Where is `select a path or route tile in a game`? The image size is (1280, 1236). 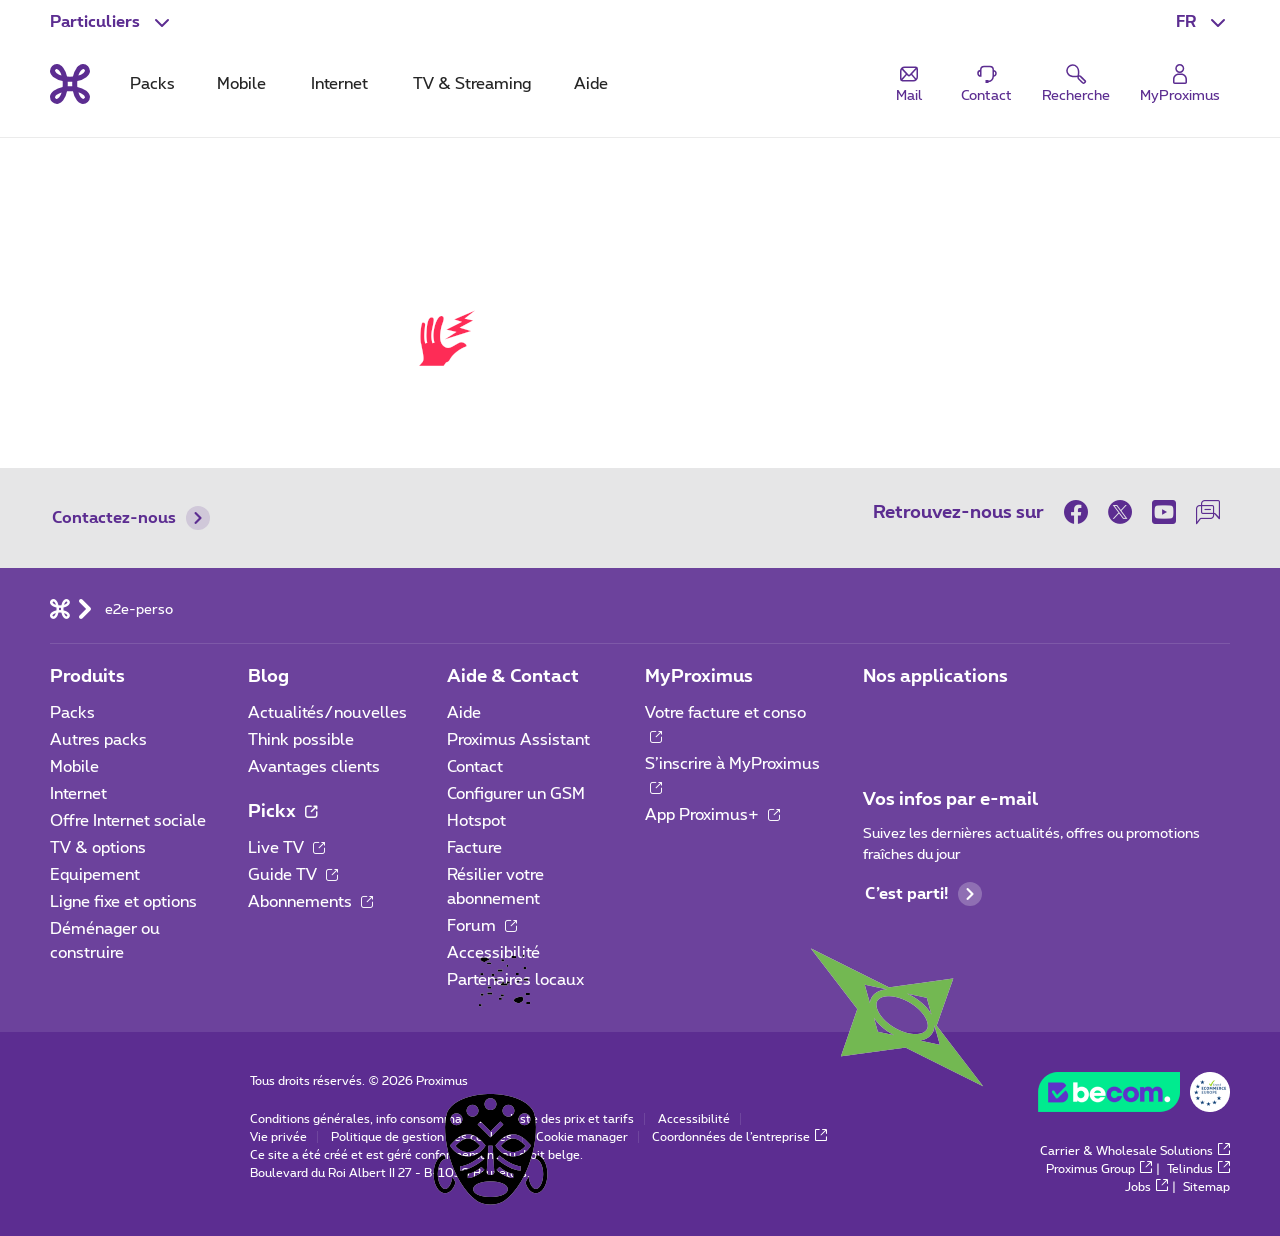
select a path or route tile in a game is located at coordinates (504, 980).